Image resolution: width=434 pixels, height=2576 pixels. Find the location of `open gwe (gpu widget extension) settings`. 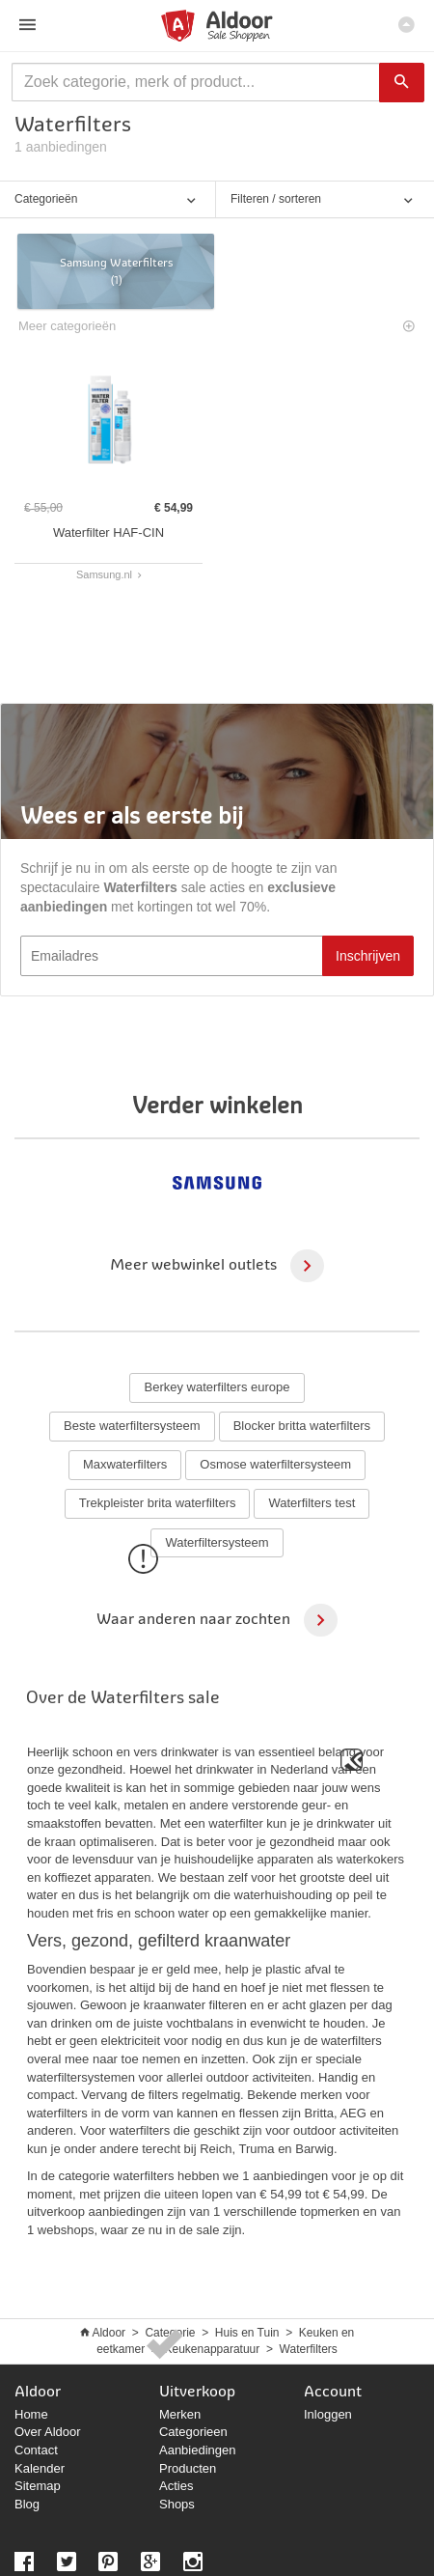

open gwe (gpu widget extension) settings is located at coordinates (351, 1759).